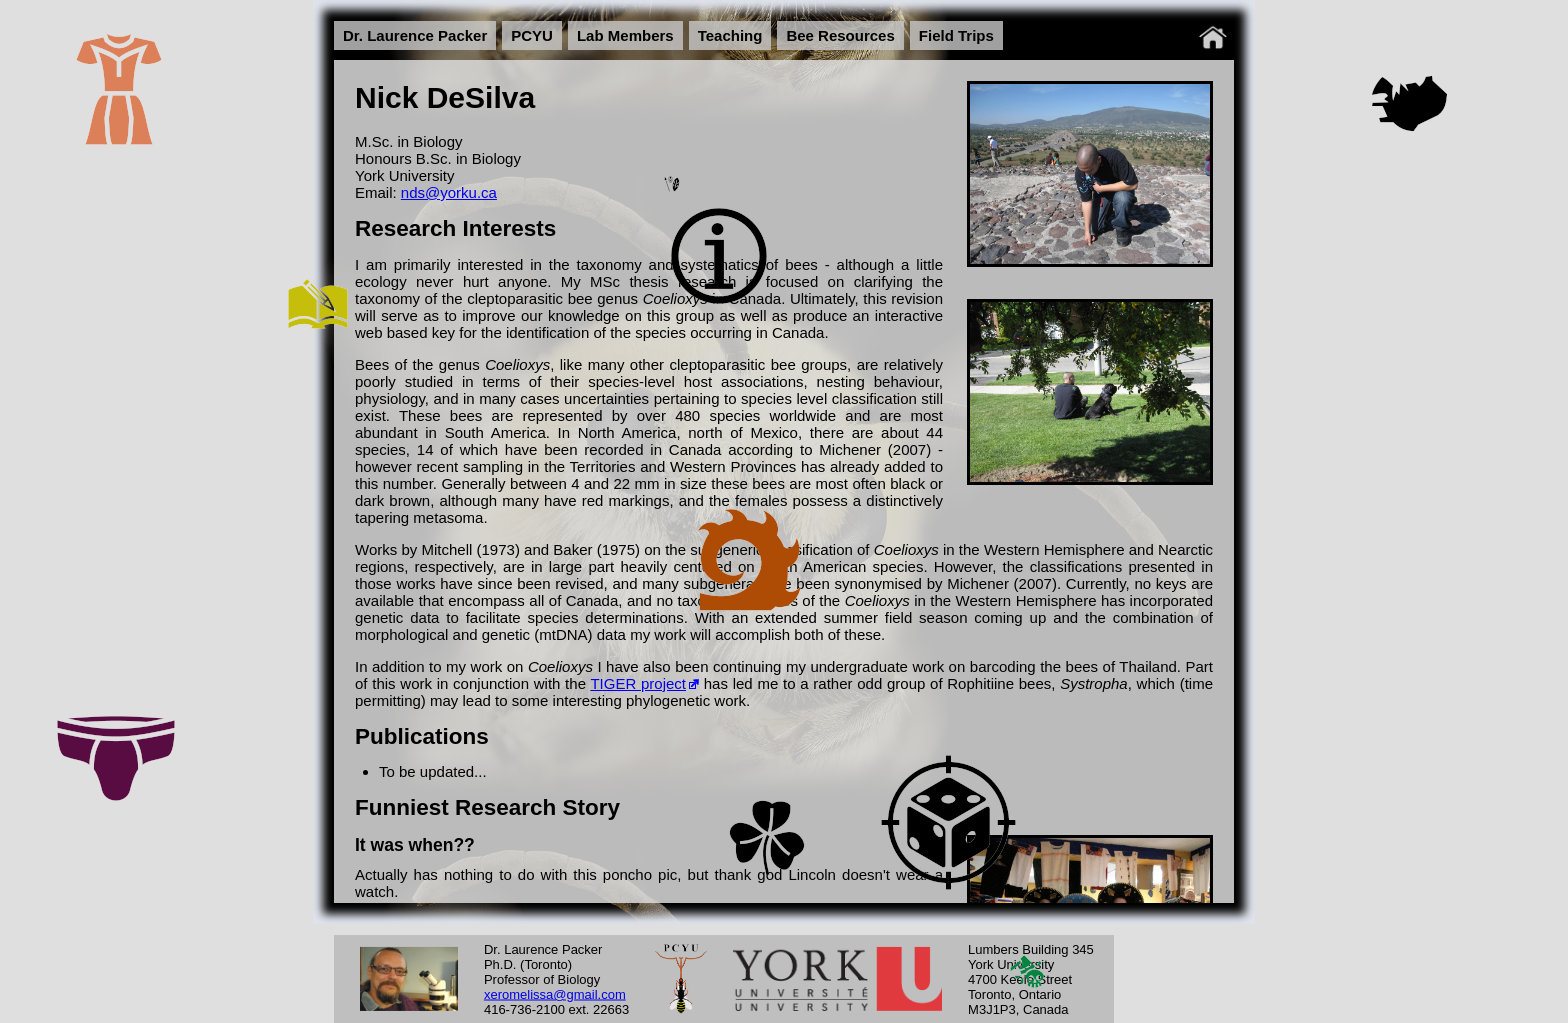  What do you see at coordinates (1409, 103) in the screenshot?
I see `select iceland as a country or region` at bounding box center [1409, 103].